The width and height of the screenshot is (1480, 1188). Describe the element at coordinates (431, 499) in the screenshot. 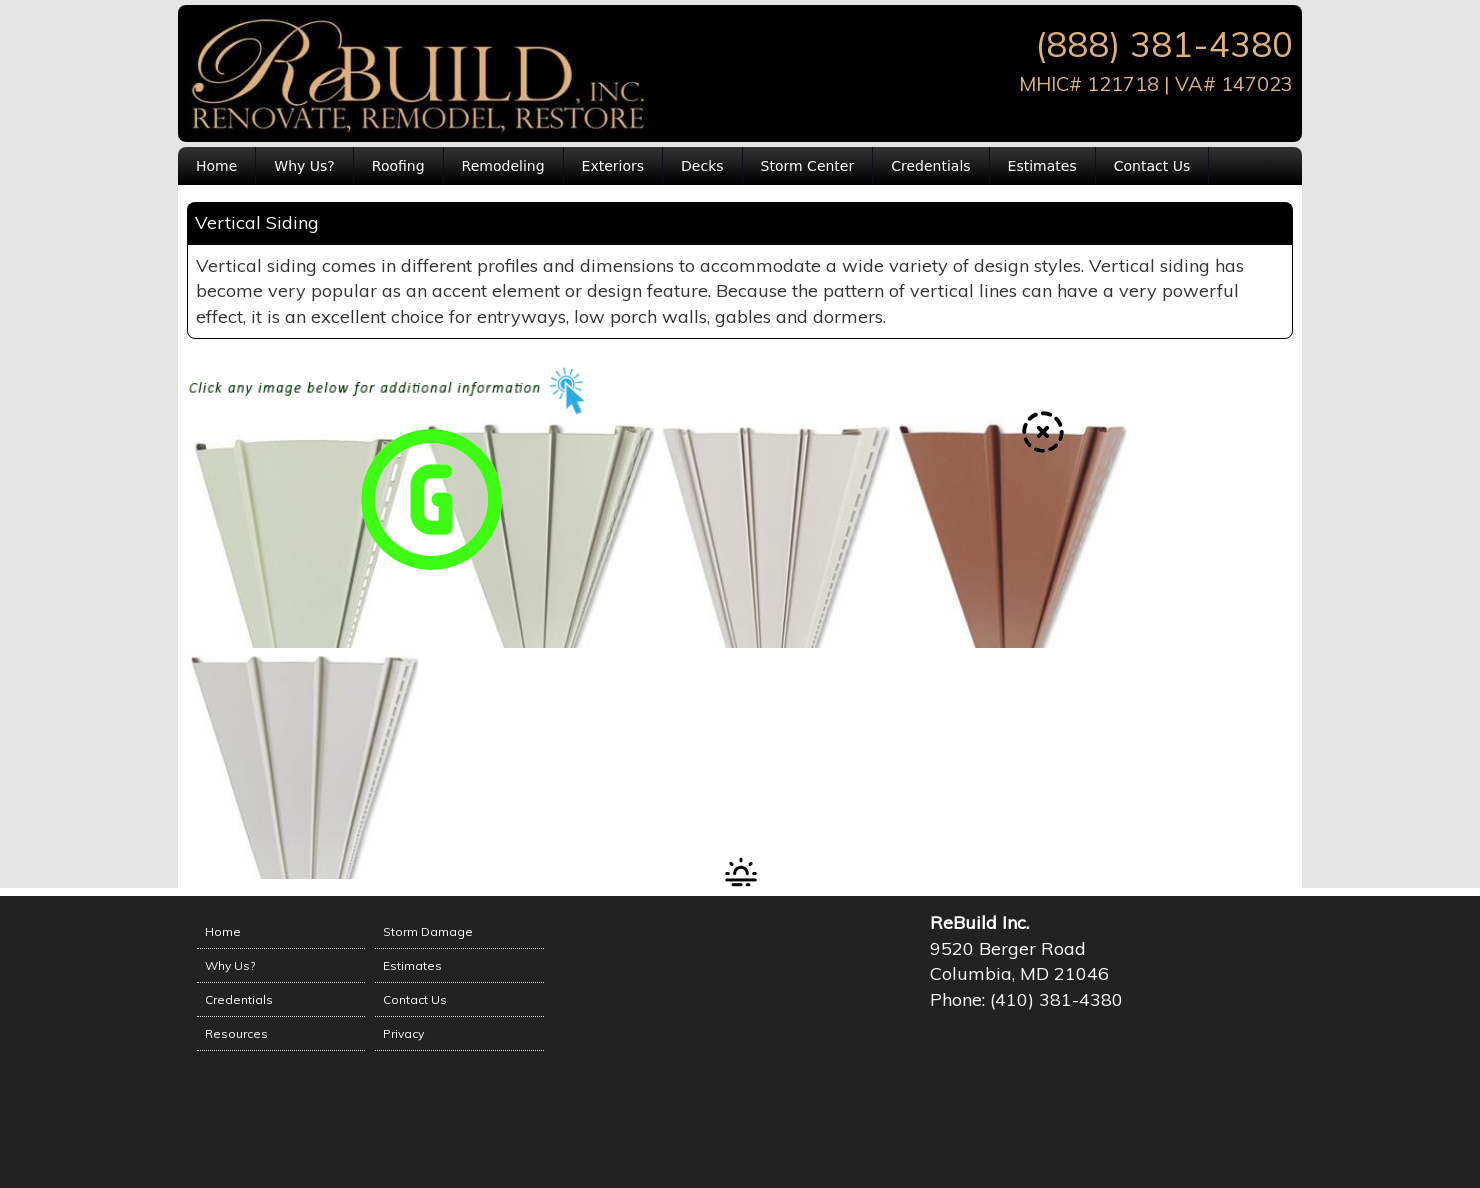

I see `google account or google-related feature` at that location.